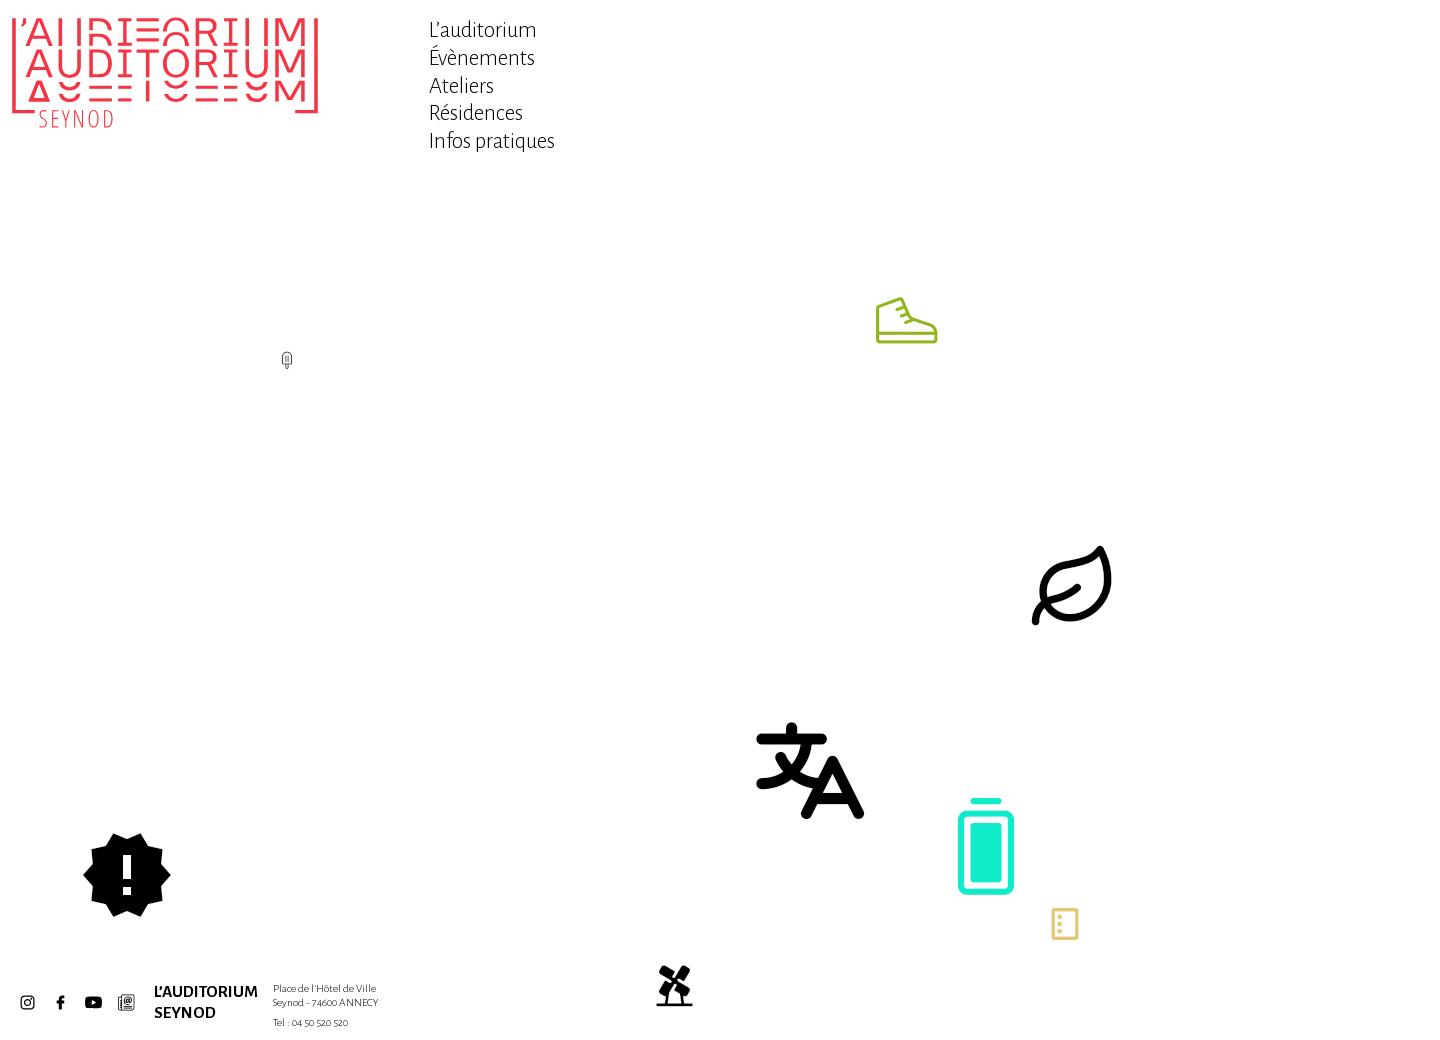  I want to click on translate text to another language, so click(806, 772).